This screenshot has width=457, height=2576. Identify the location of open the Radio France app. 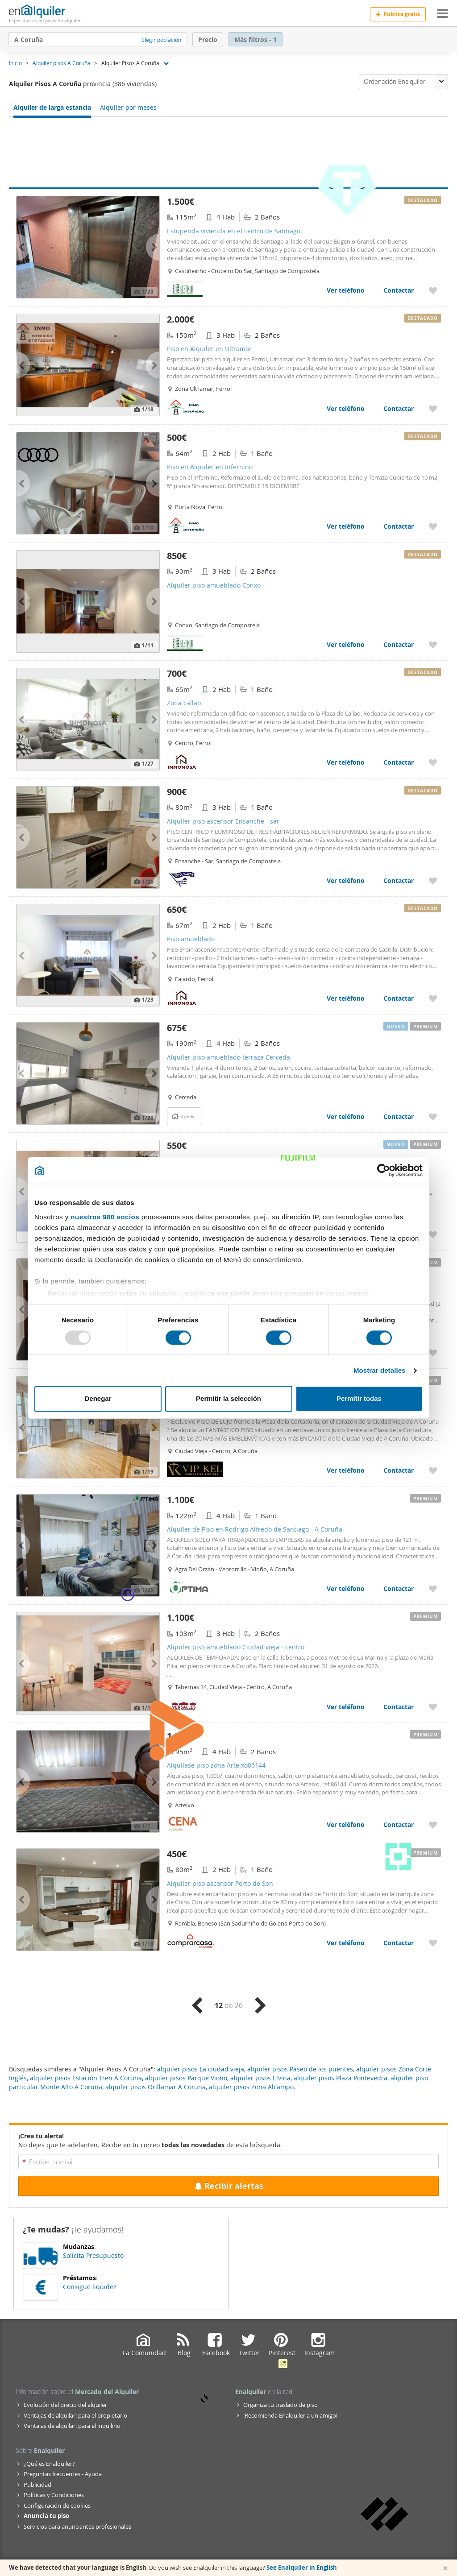
(204, 2398).